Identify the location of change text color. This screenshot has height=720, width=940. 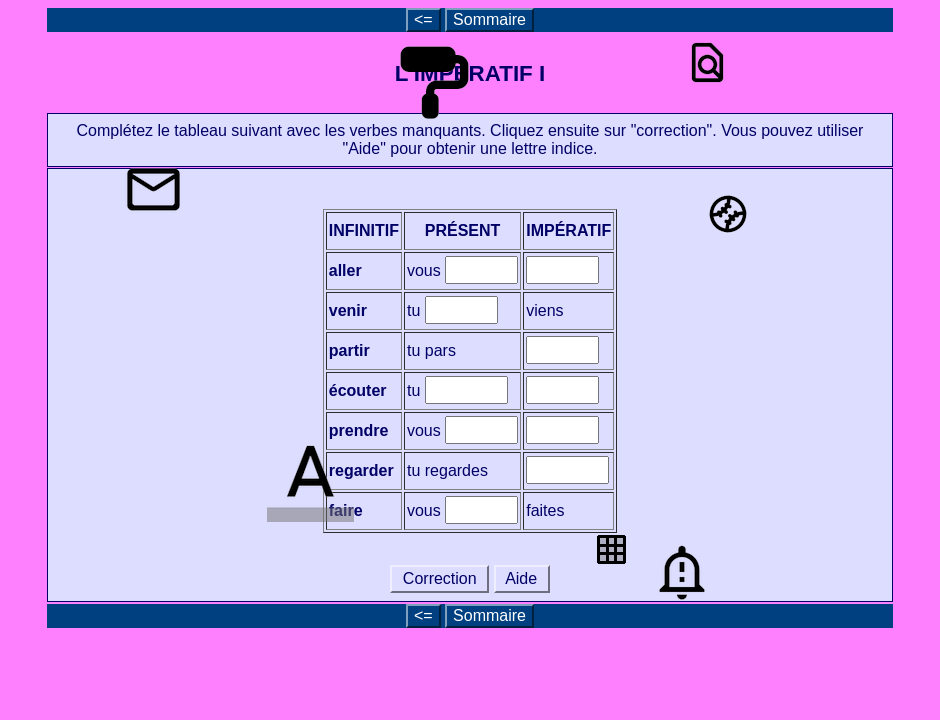
(310, 478).